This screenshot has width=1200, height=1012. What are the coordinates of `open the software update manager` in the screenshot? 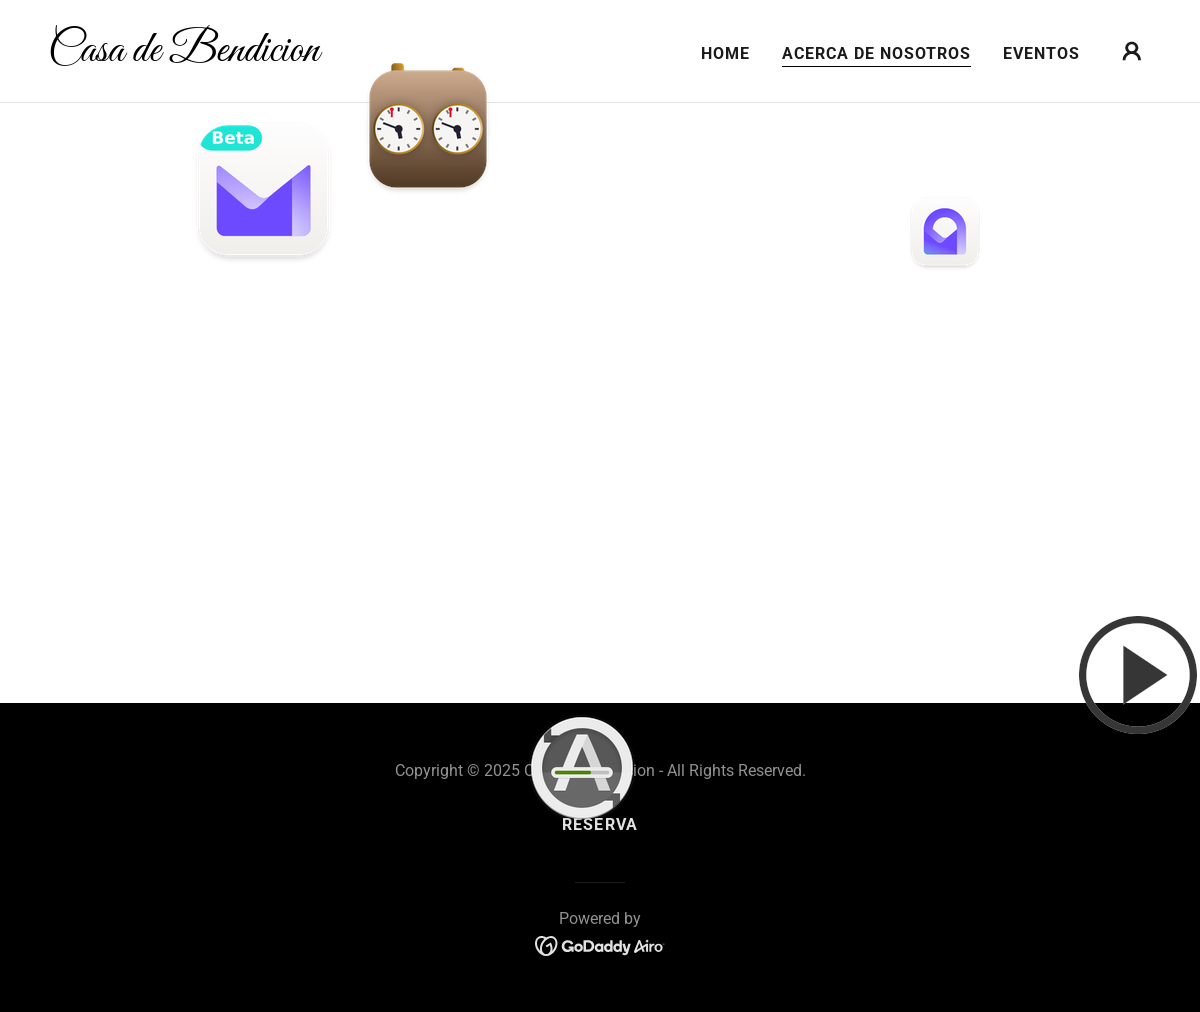 It's located at (582, 768).